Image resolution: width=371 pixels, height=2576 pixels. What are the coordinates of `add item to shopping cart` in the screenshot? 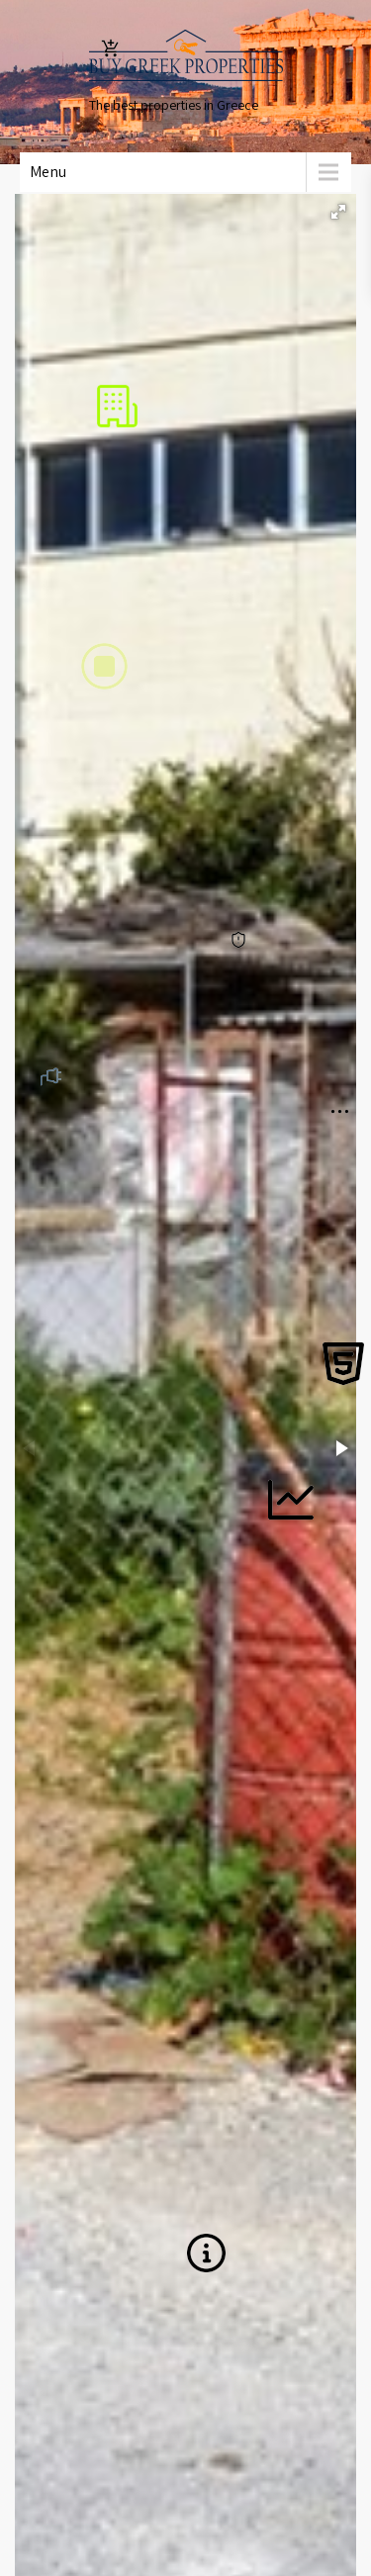 It's located at (111, 48).